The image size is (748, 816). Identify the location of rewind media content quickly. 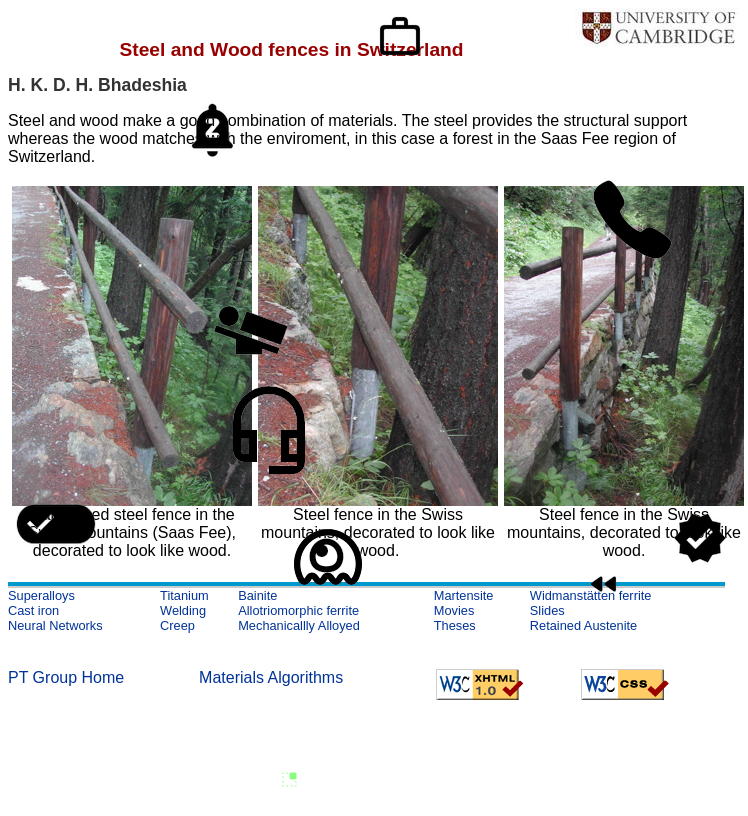
(604, 584).